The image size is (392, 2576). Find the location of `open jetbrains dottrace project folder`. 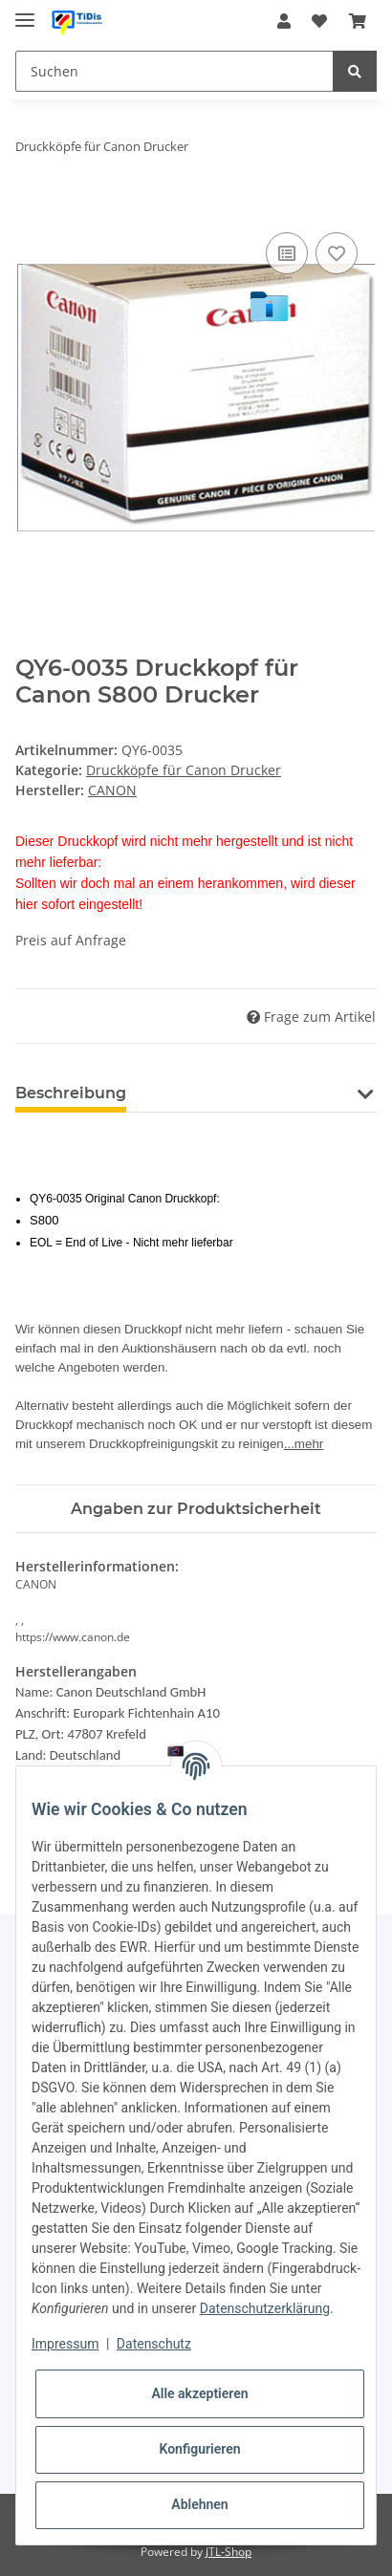

open jetbrains dottrace project folder is located at coordinates (175, 1750).